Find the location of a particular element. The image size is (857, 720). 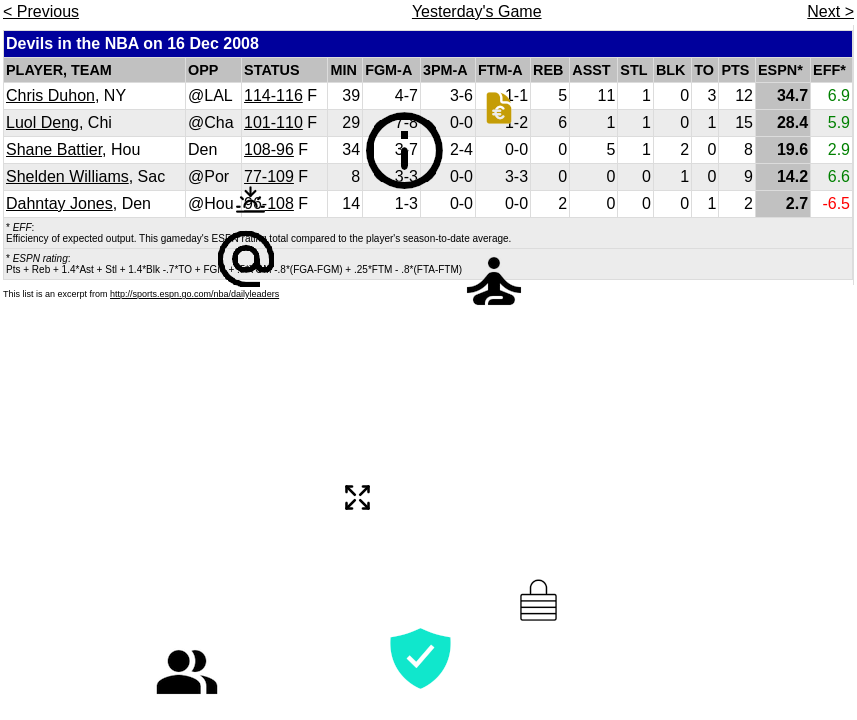

expand to fullscreen mode is located at coordinates (357, 497).